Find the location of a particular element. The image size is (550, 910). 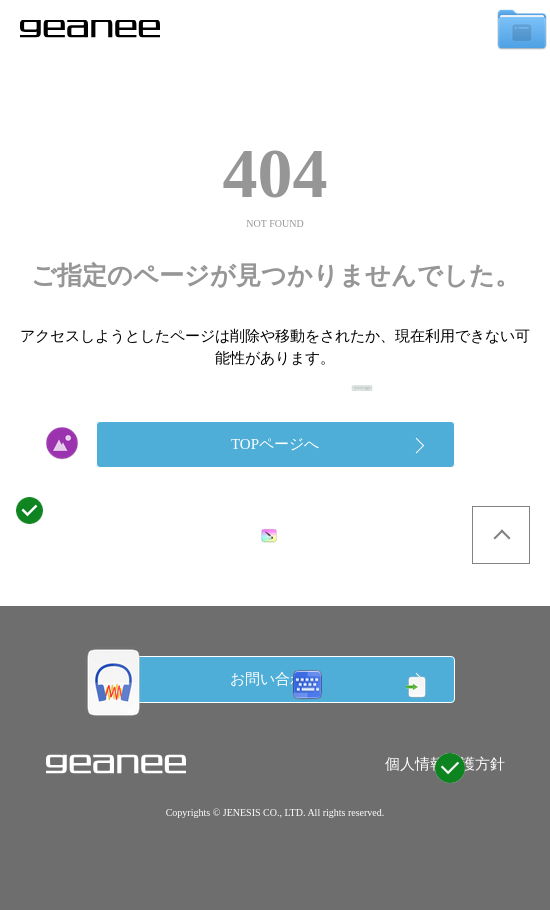

indicates a photo or image file is located at coordinates (62, 443).